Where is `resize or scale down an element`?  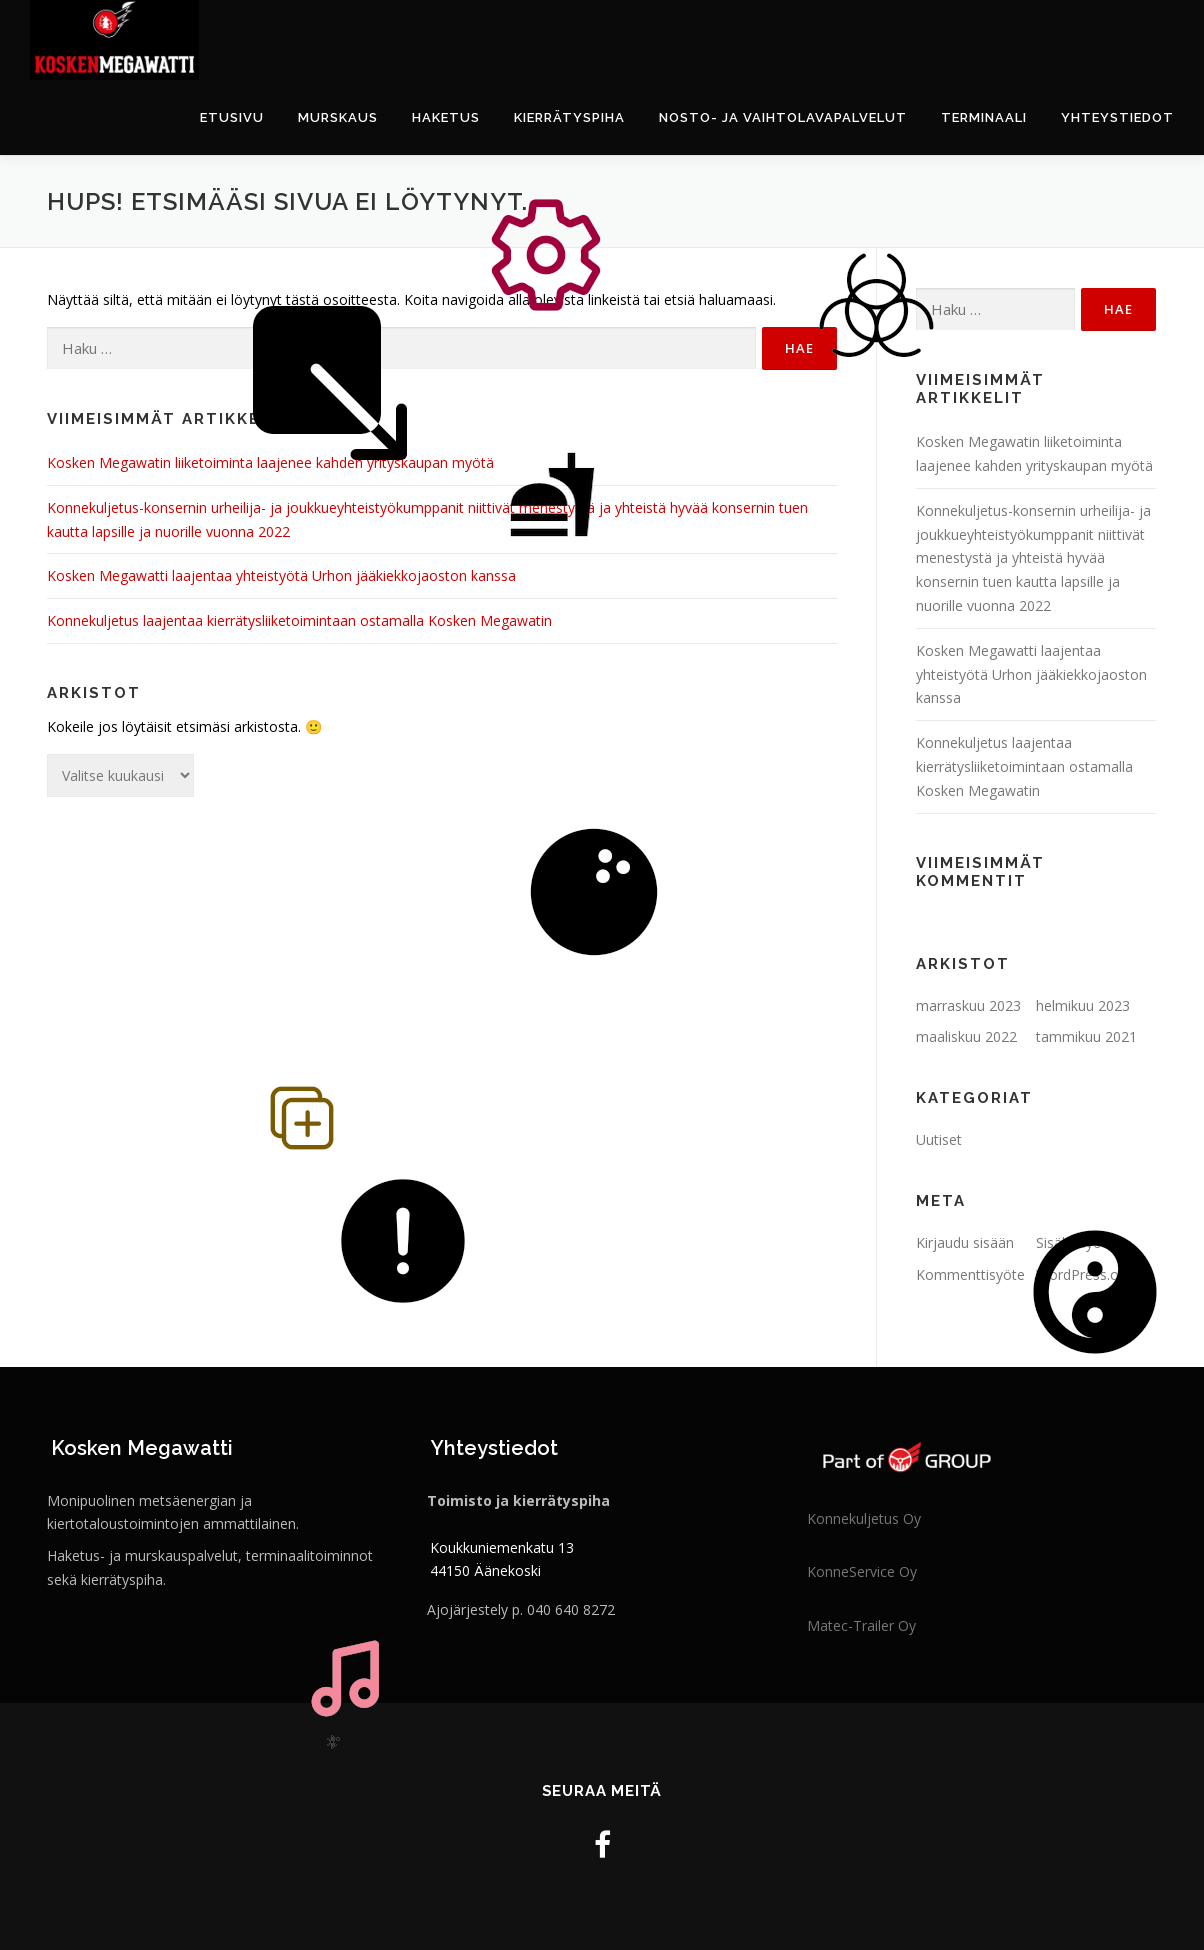 resize or scale down an element is located at coordinates (330, 383).